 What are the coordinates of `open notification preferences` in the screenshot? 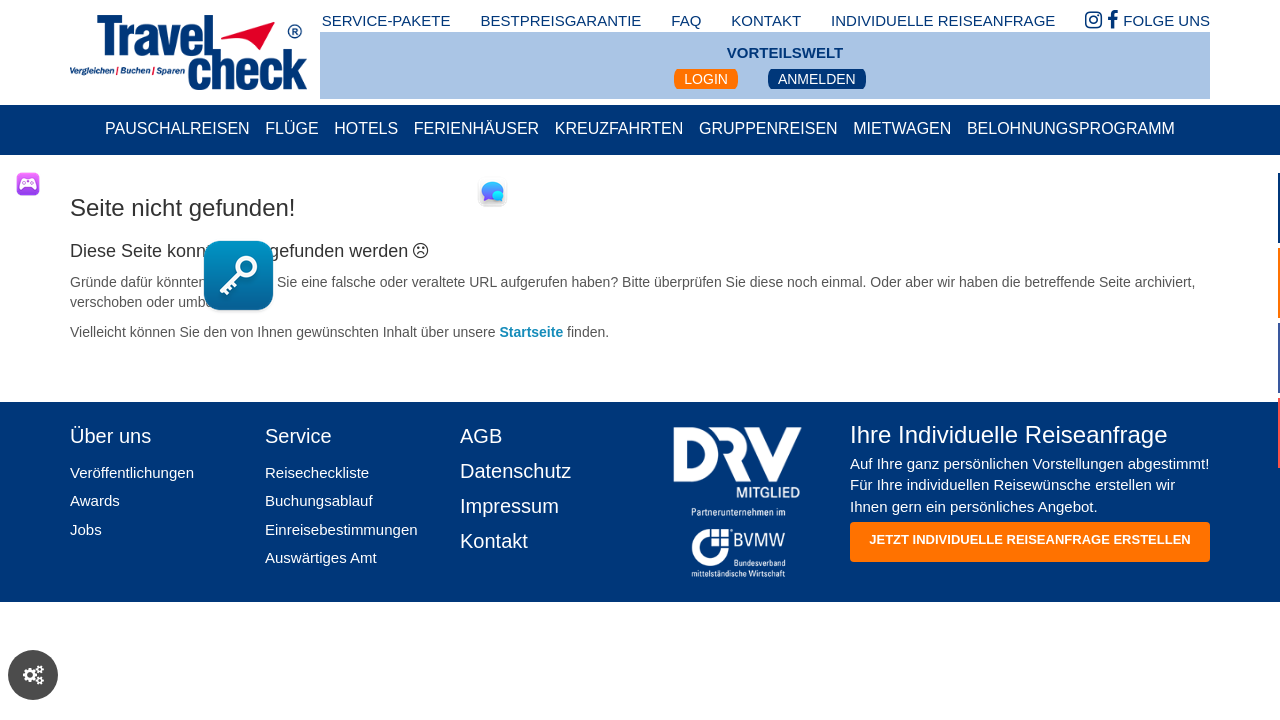 It's located at (492, 191).